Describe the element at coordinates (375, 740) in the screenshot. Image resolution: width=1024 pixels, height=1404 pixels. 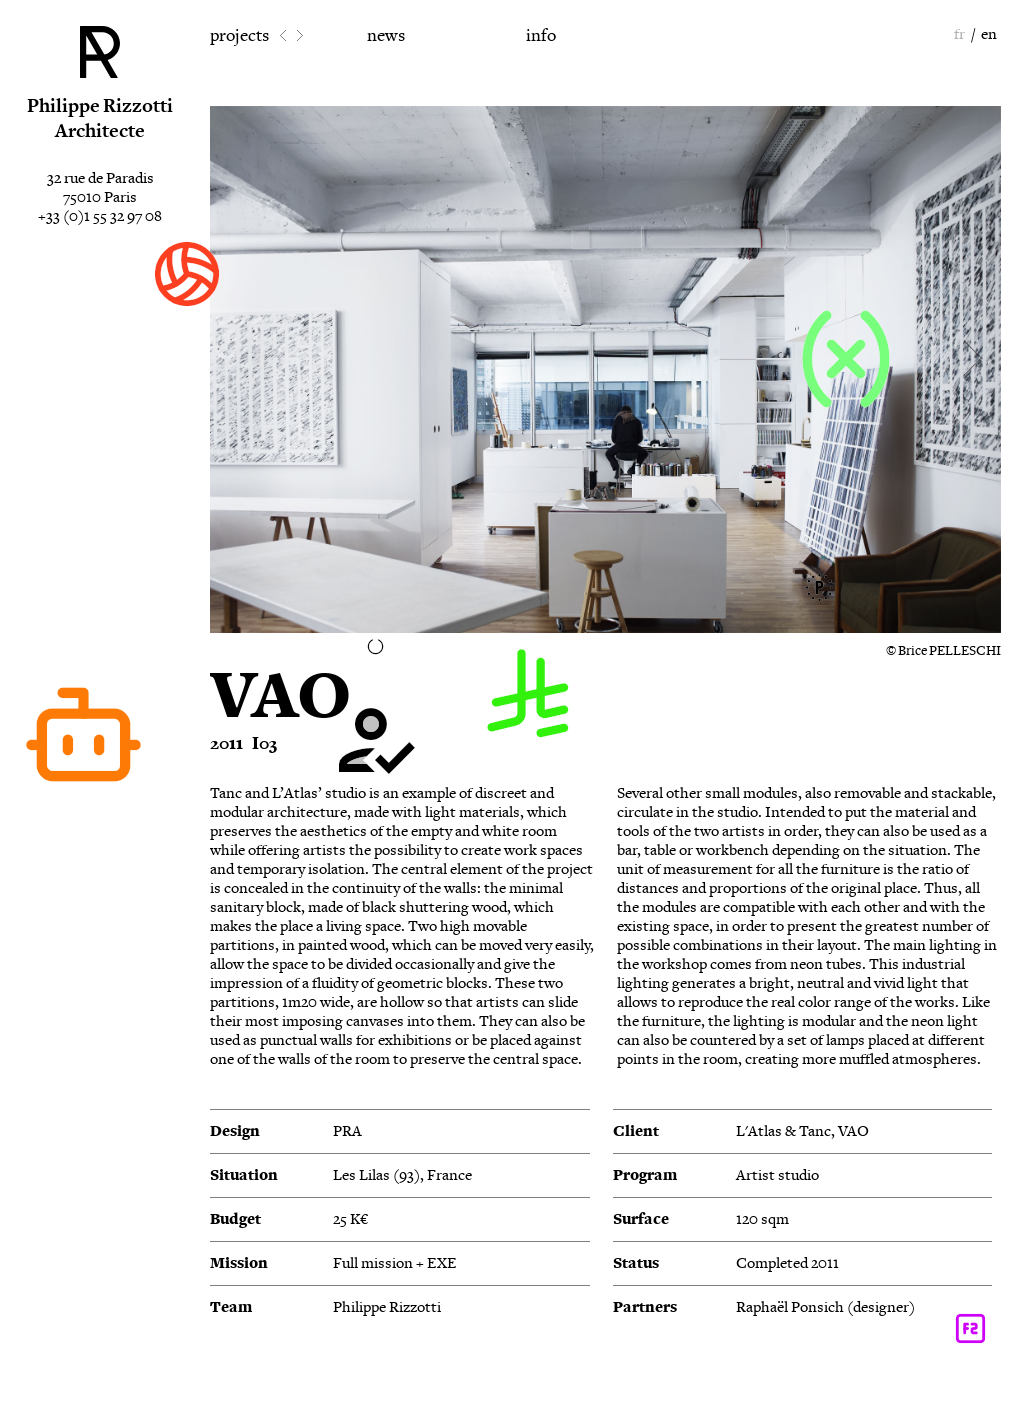
I see `user registration completed successfully` at that location.